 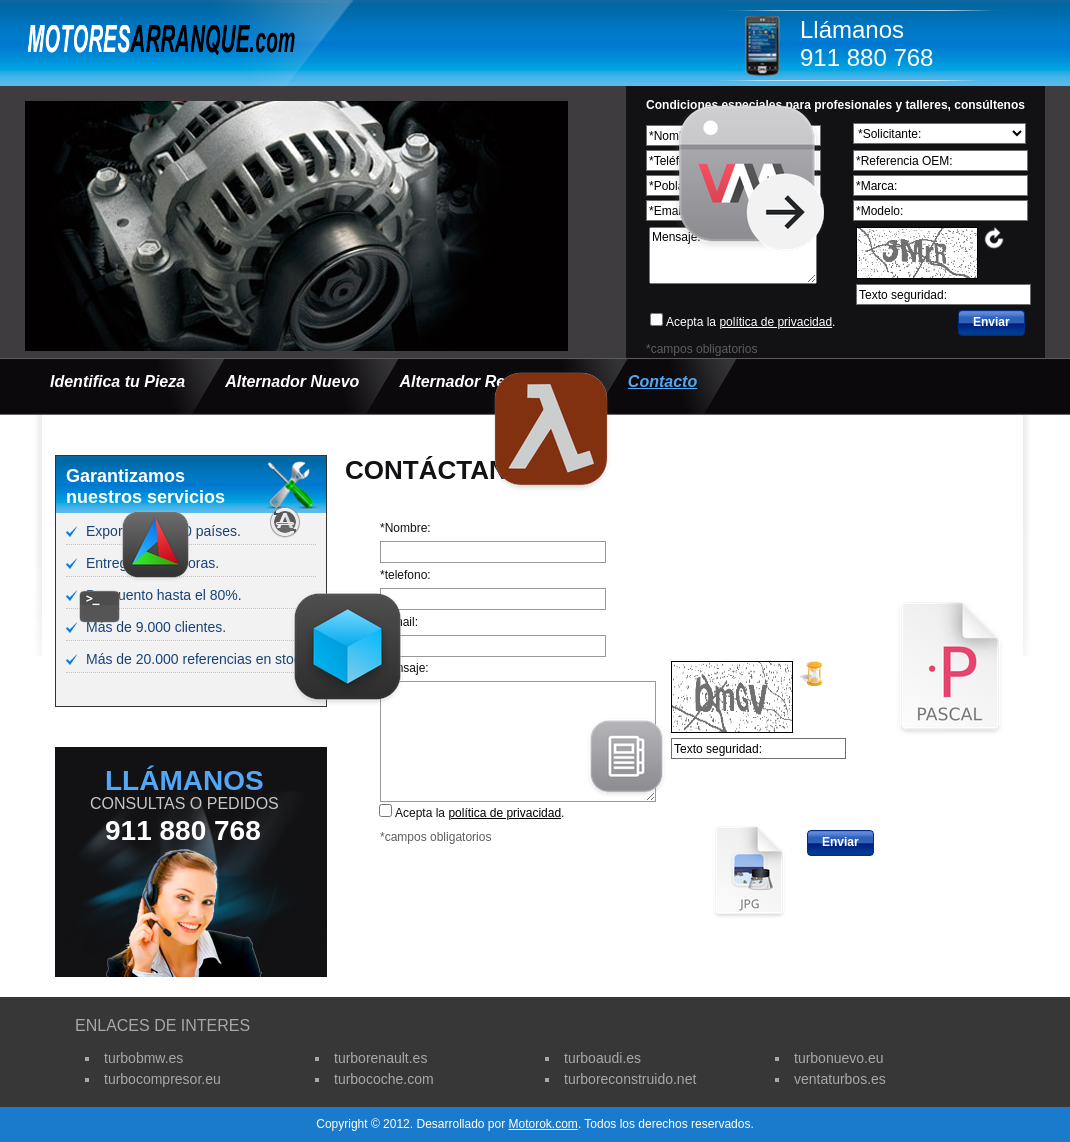 What do you see at coordinates (551, 429) in the screenshot?
I see `launch half-life: alyx game` at bounding box center [551, 429].